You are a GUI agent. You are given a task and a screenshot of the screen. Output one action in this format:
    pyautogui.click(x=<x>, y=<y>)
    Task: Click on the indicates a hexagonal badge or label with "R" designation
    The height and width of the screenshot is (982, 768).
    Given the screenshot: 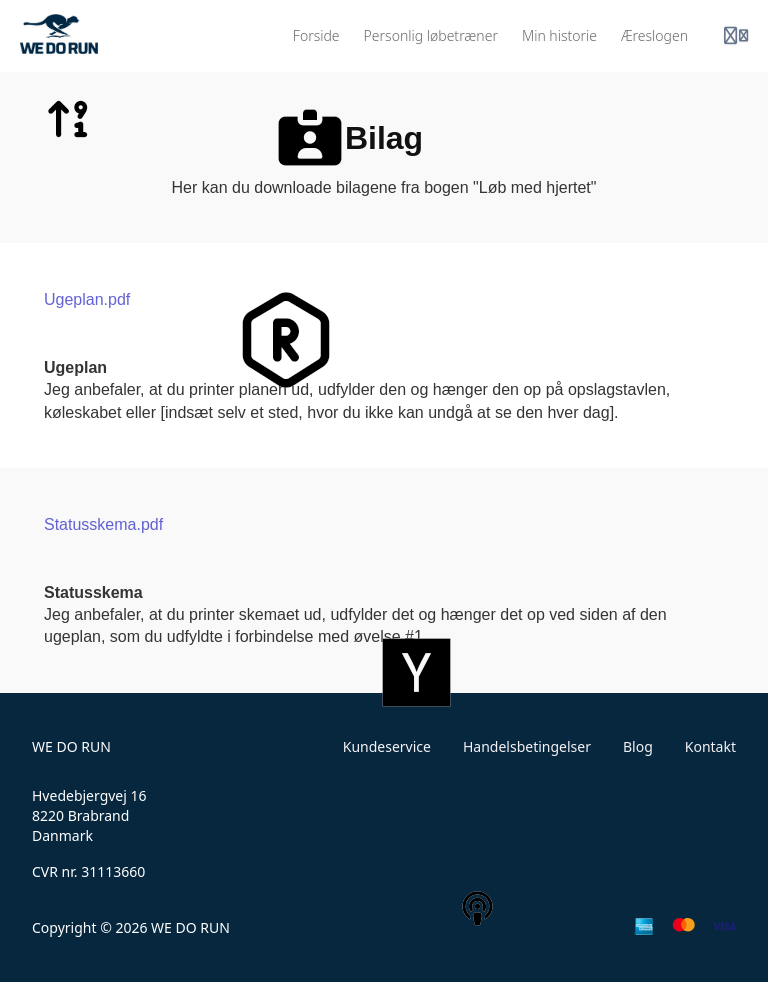 What is the action you would take?
    pyautogui.click(x=286, y=340)
    